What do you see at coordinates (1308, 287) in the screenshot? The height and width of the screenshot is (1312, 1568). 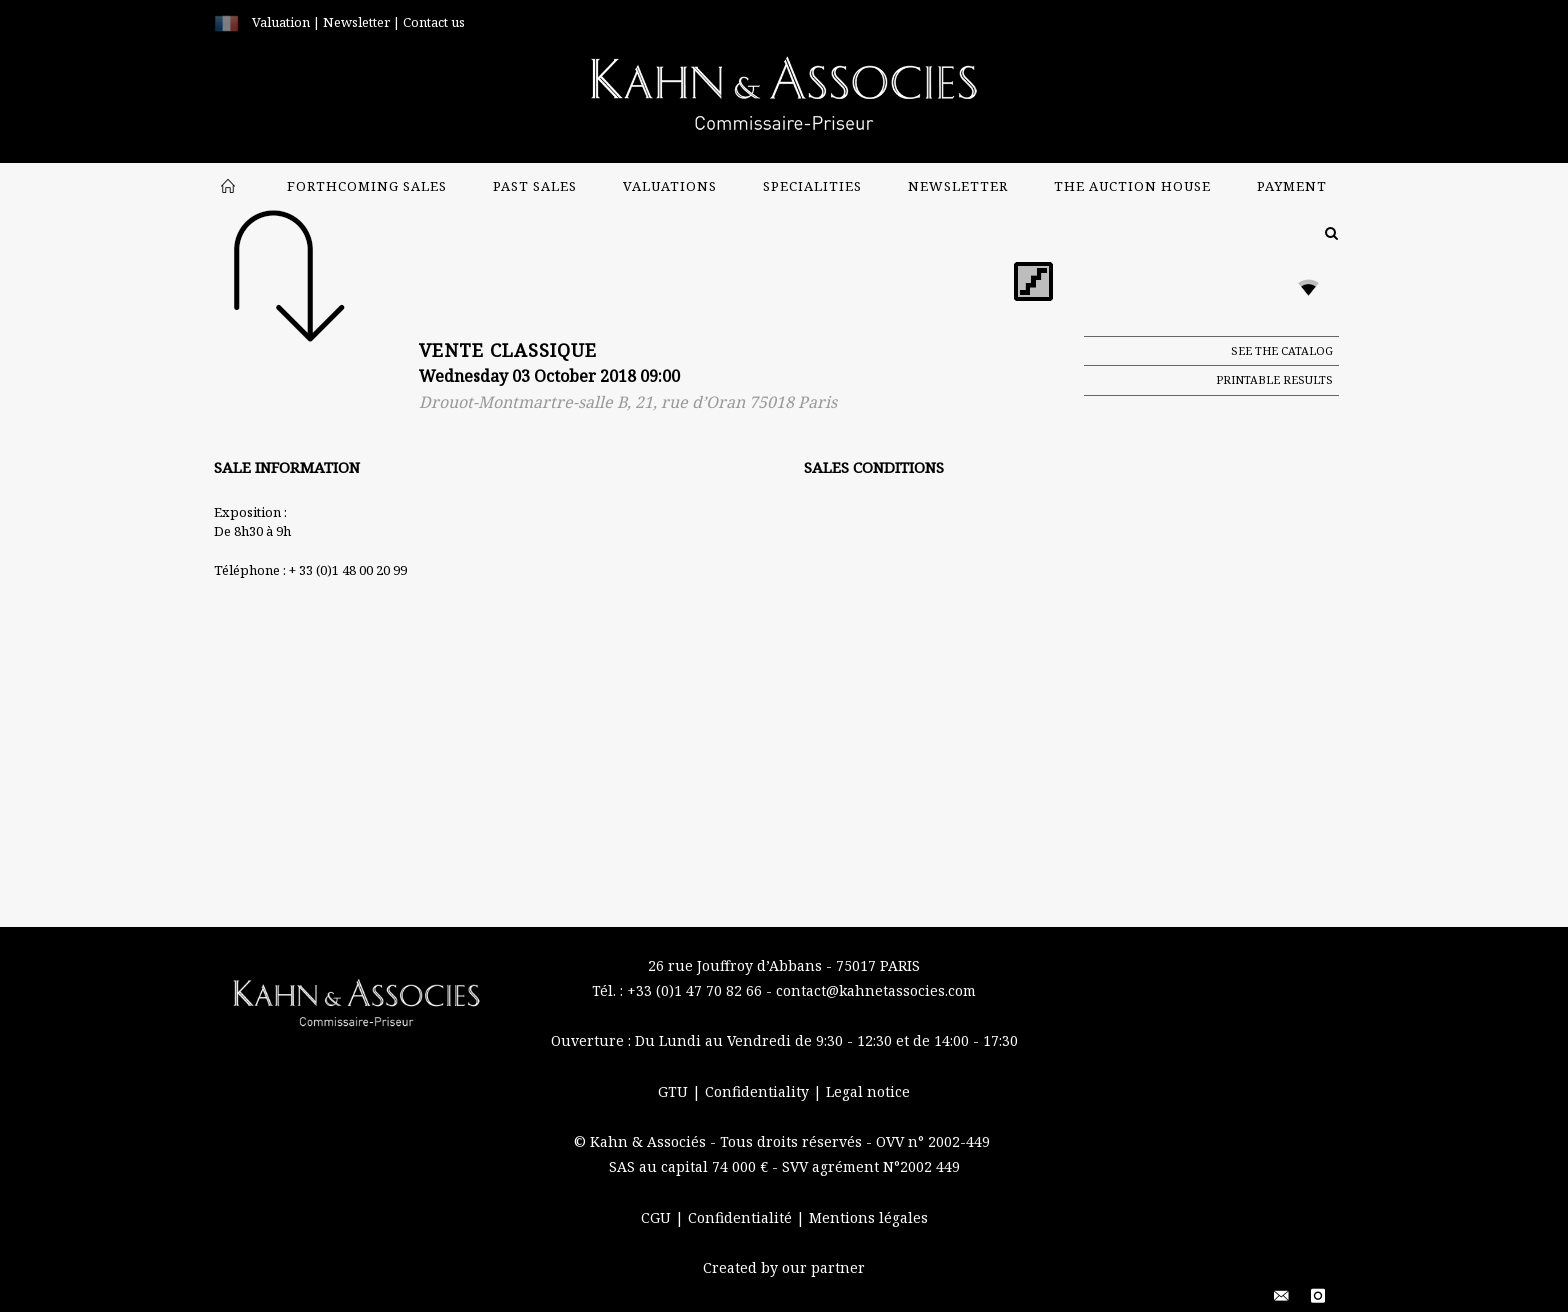 I see `indicates active wifi connection` at bounding box center [1308, 287].